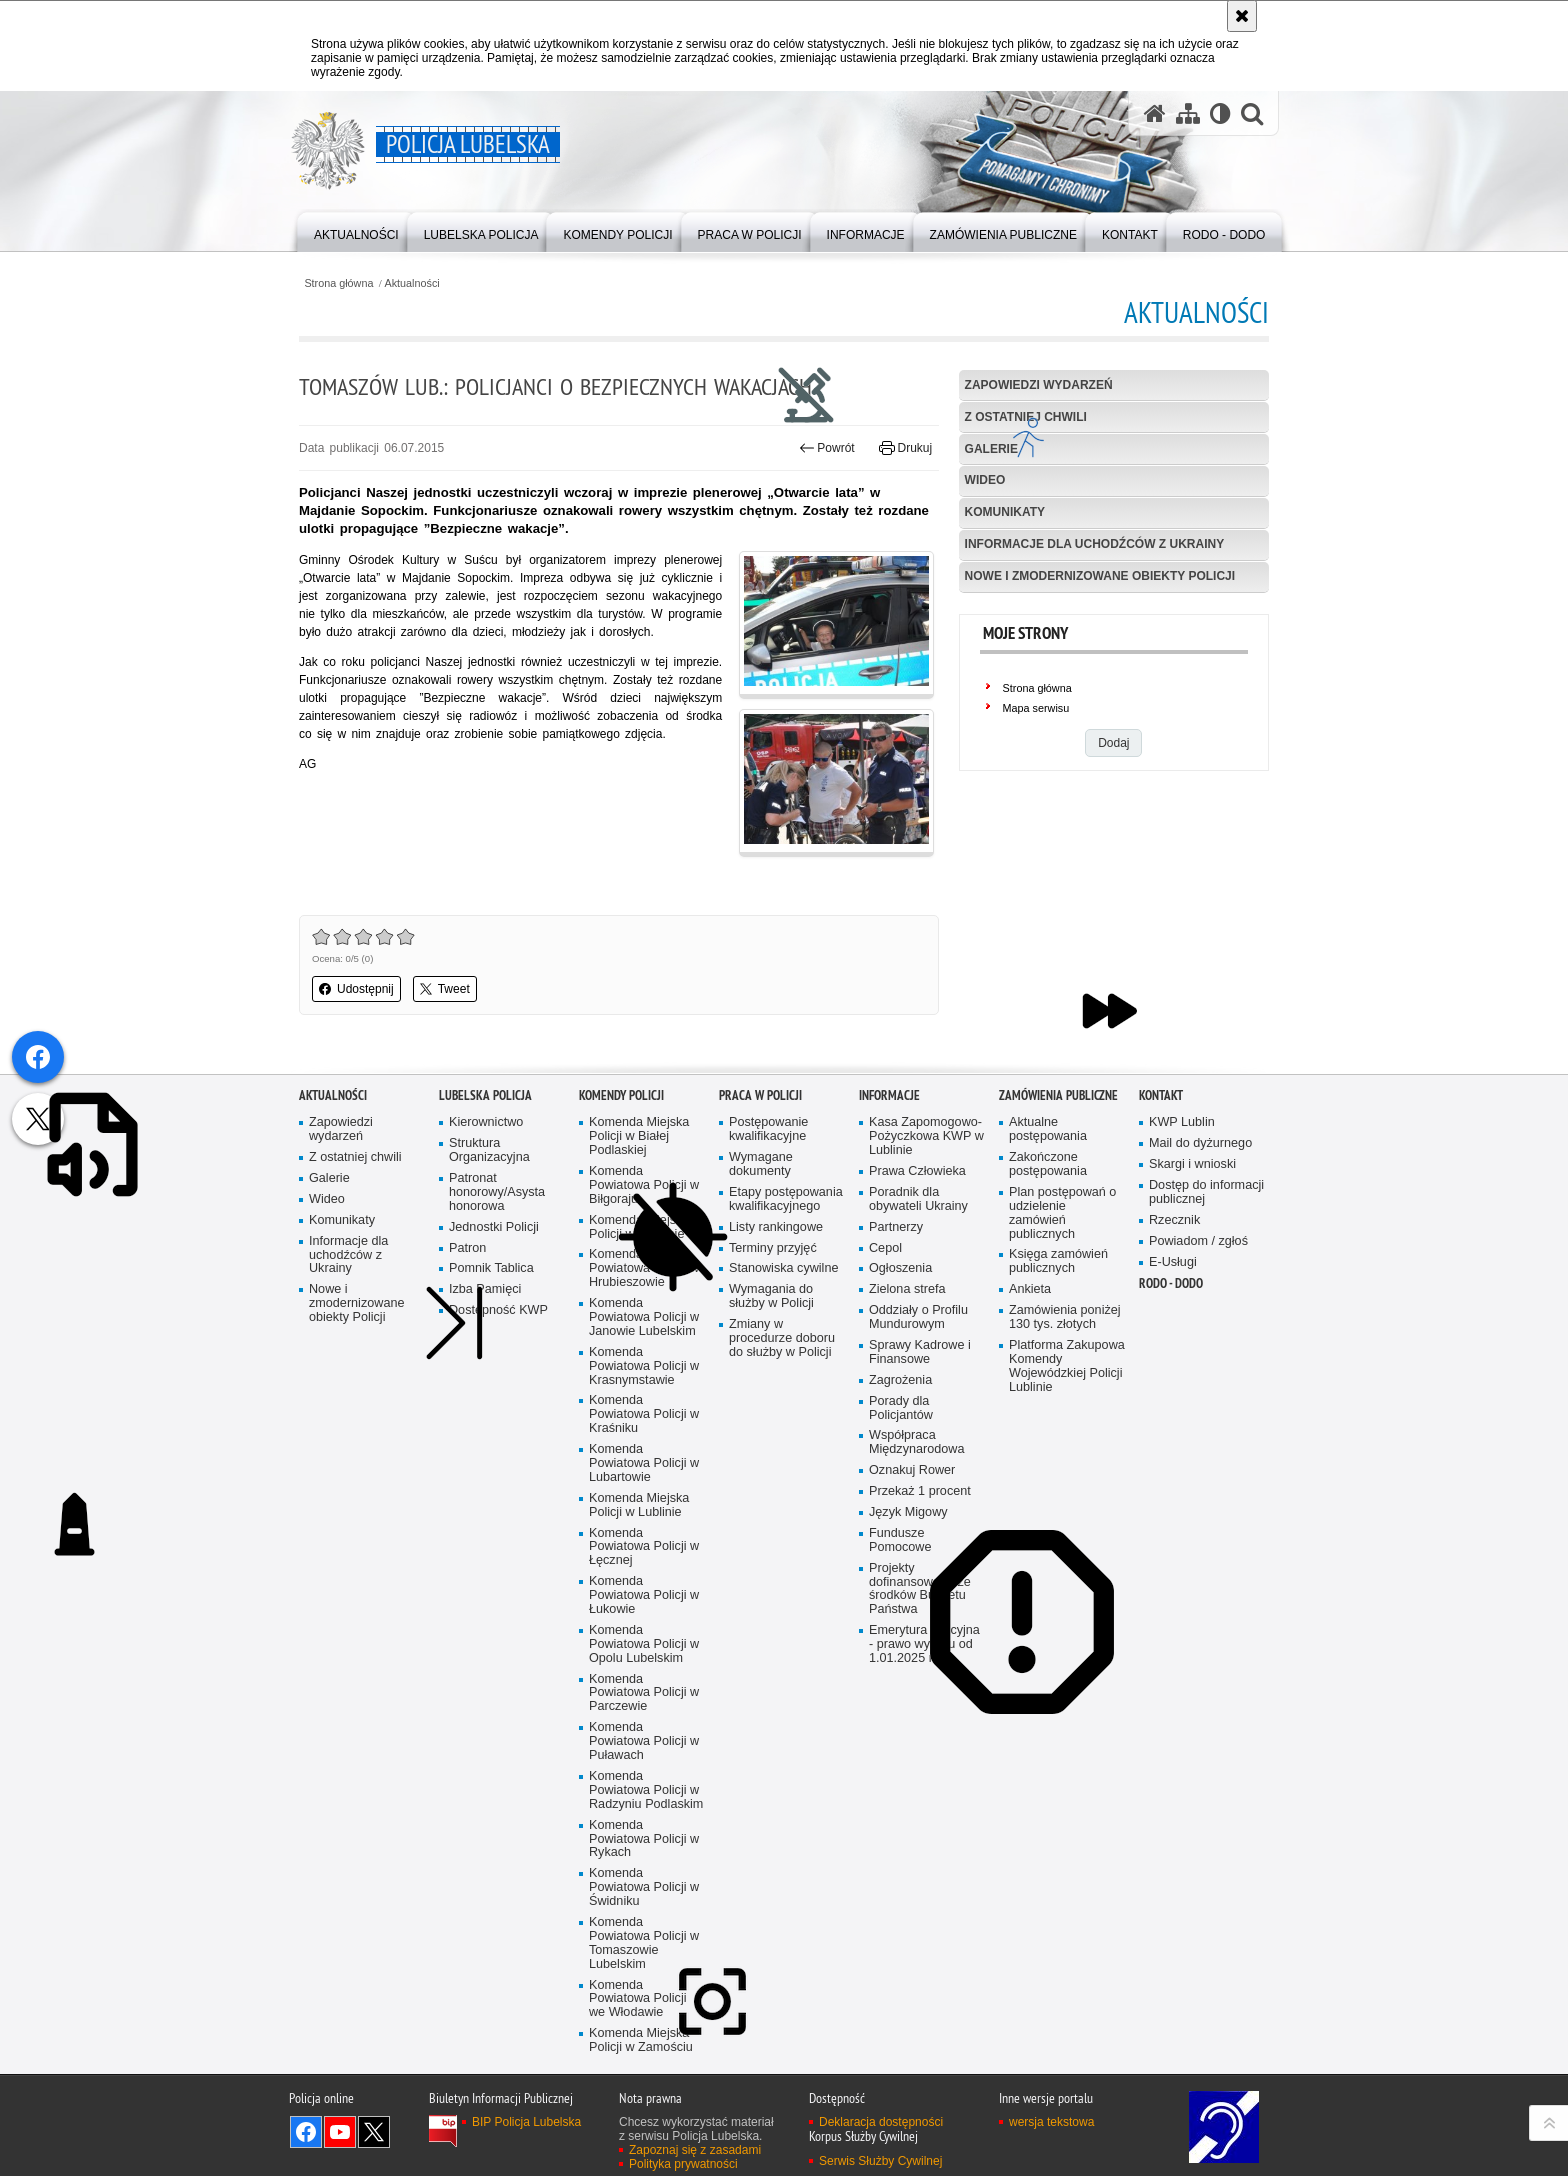 The image size is (1568, 2176). What do you see at coordinates (673, 1237) in the screenshot?
I see `location services disabled` at bounding box center [673, 1237].